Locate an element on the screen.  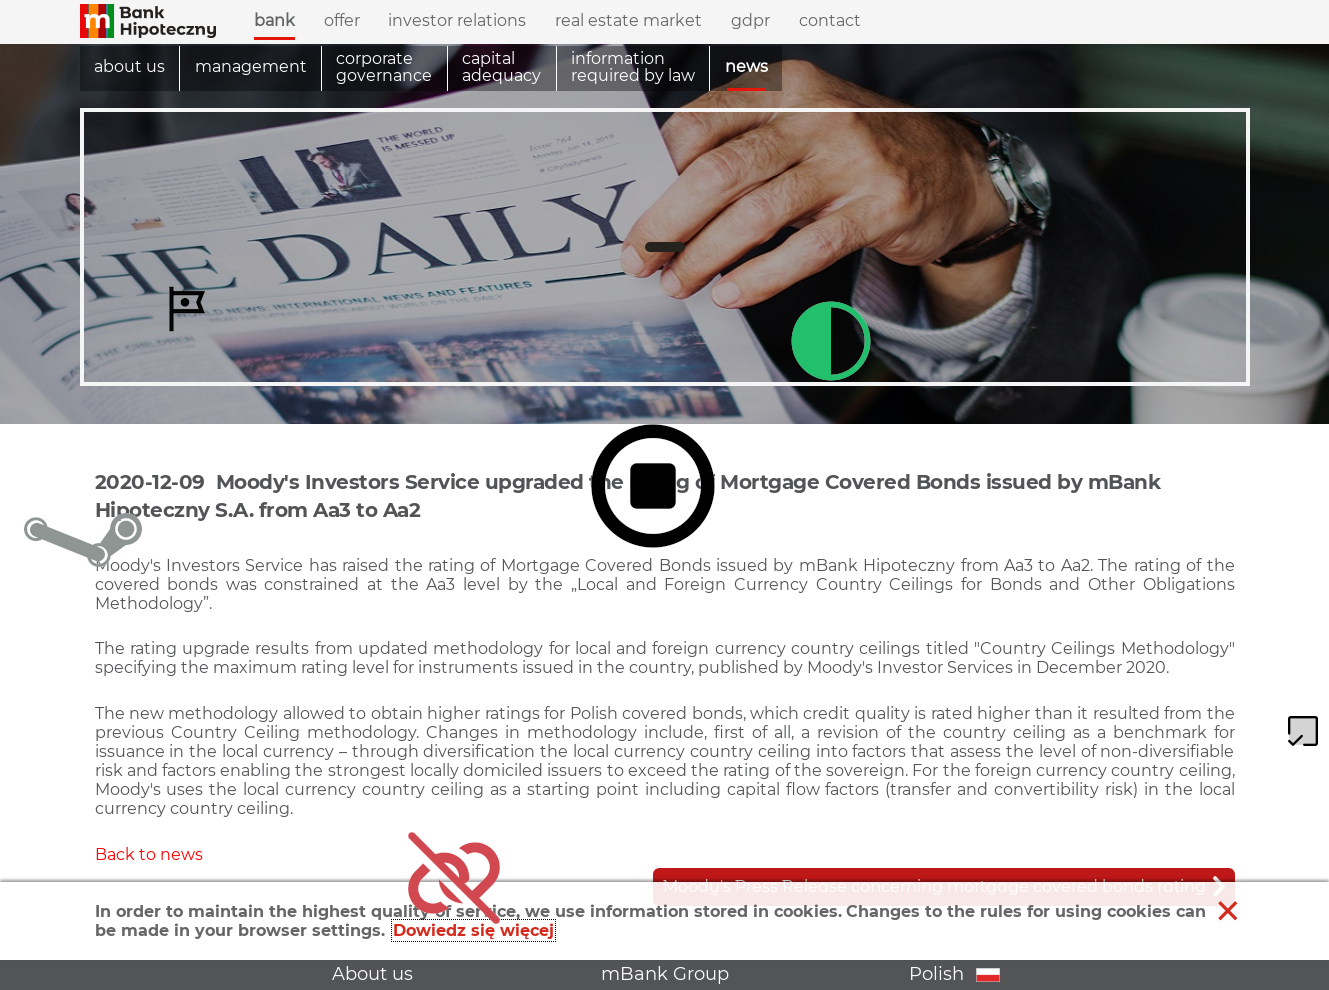
stop media playback is located at coordinates (653, 486).